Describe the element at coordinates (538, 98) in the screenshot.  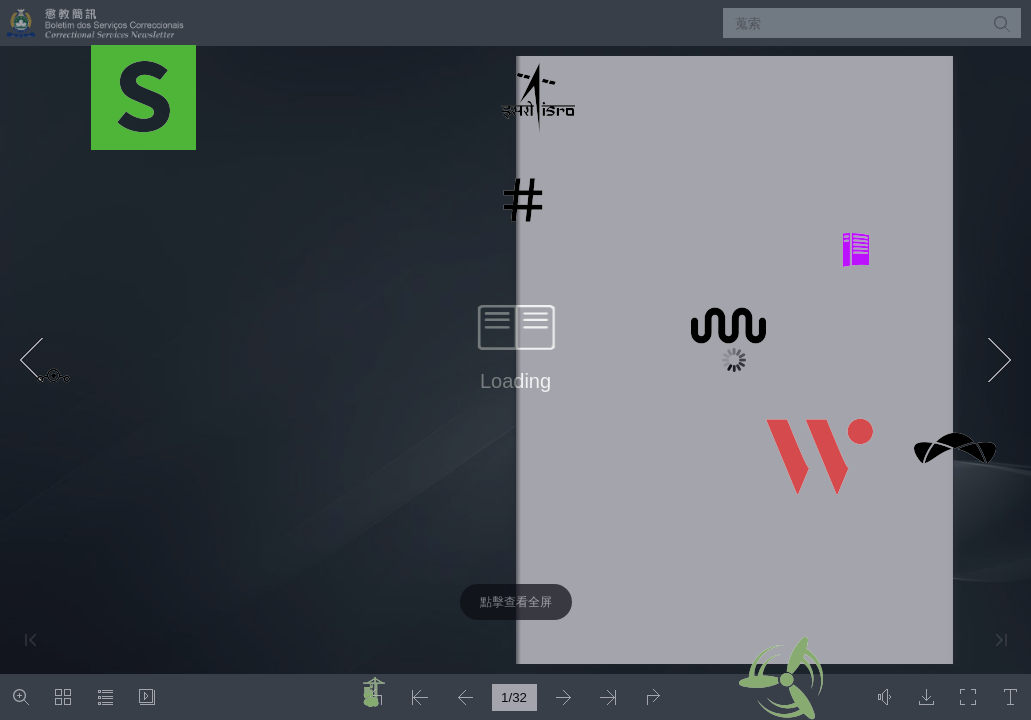
I see `link to ISRO (Indian Space Research Organisation) website` at that location.